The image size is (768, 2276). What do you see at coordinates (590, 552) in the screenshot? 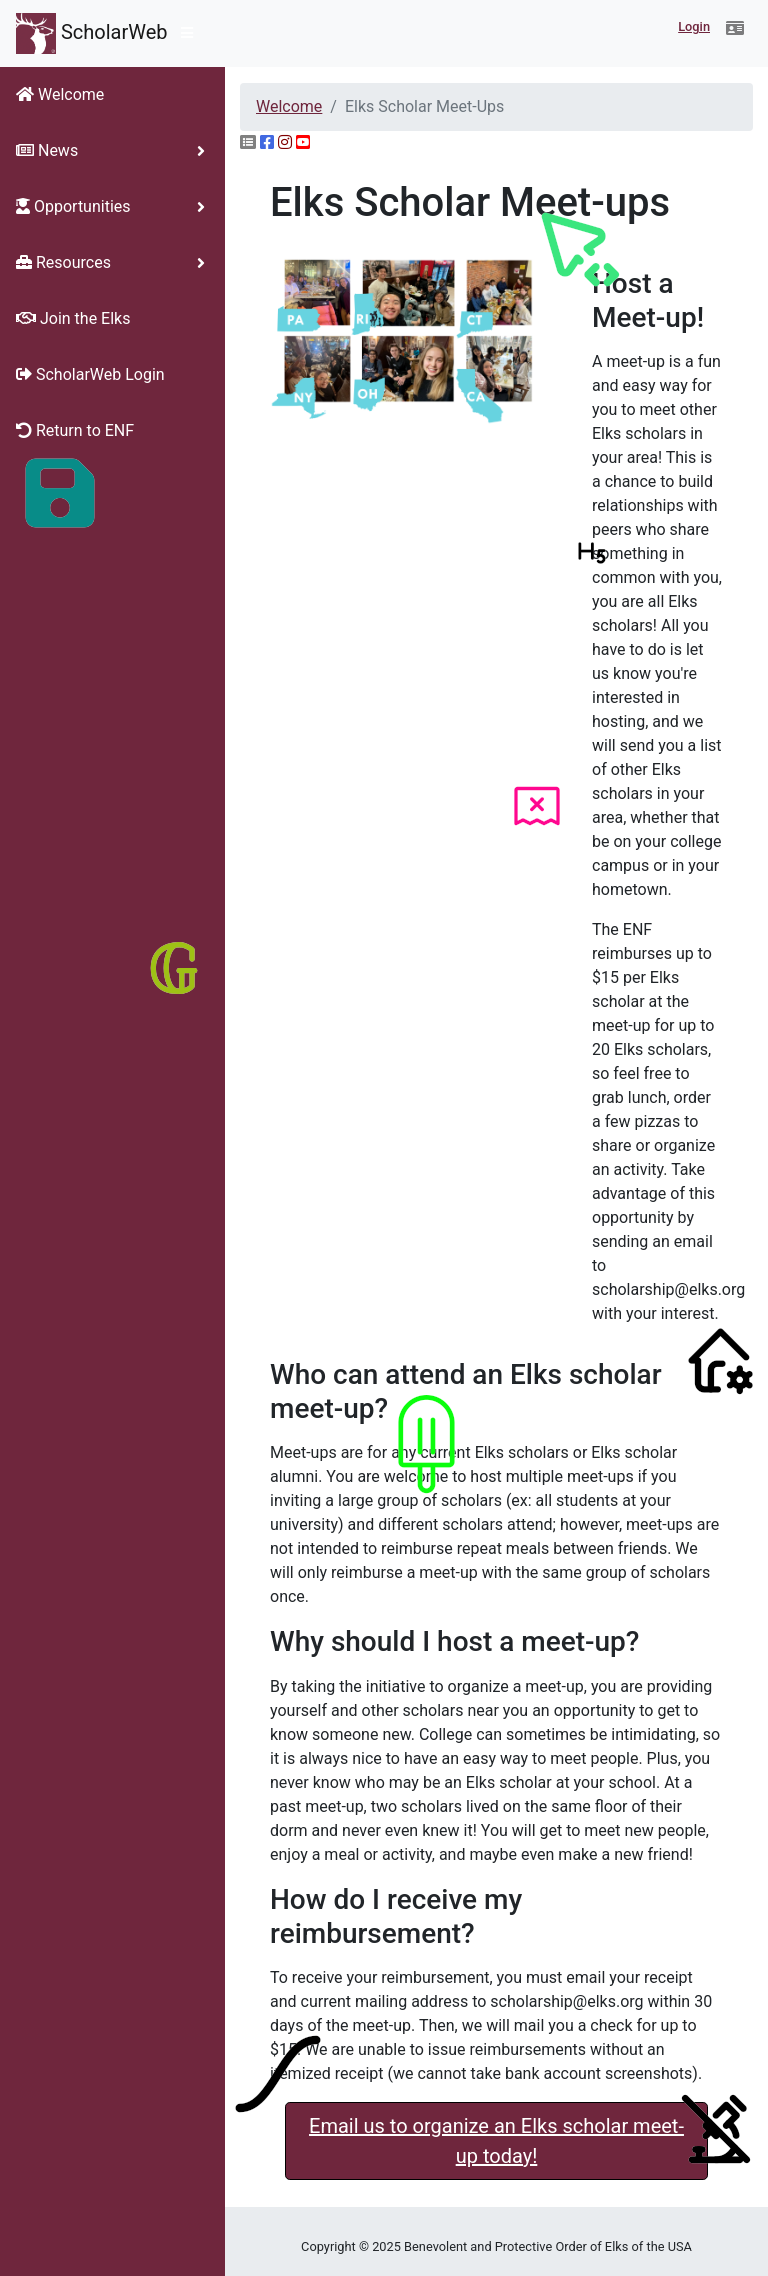
I see `format text as heading level 5` at bounding box center [590, 552].